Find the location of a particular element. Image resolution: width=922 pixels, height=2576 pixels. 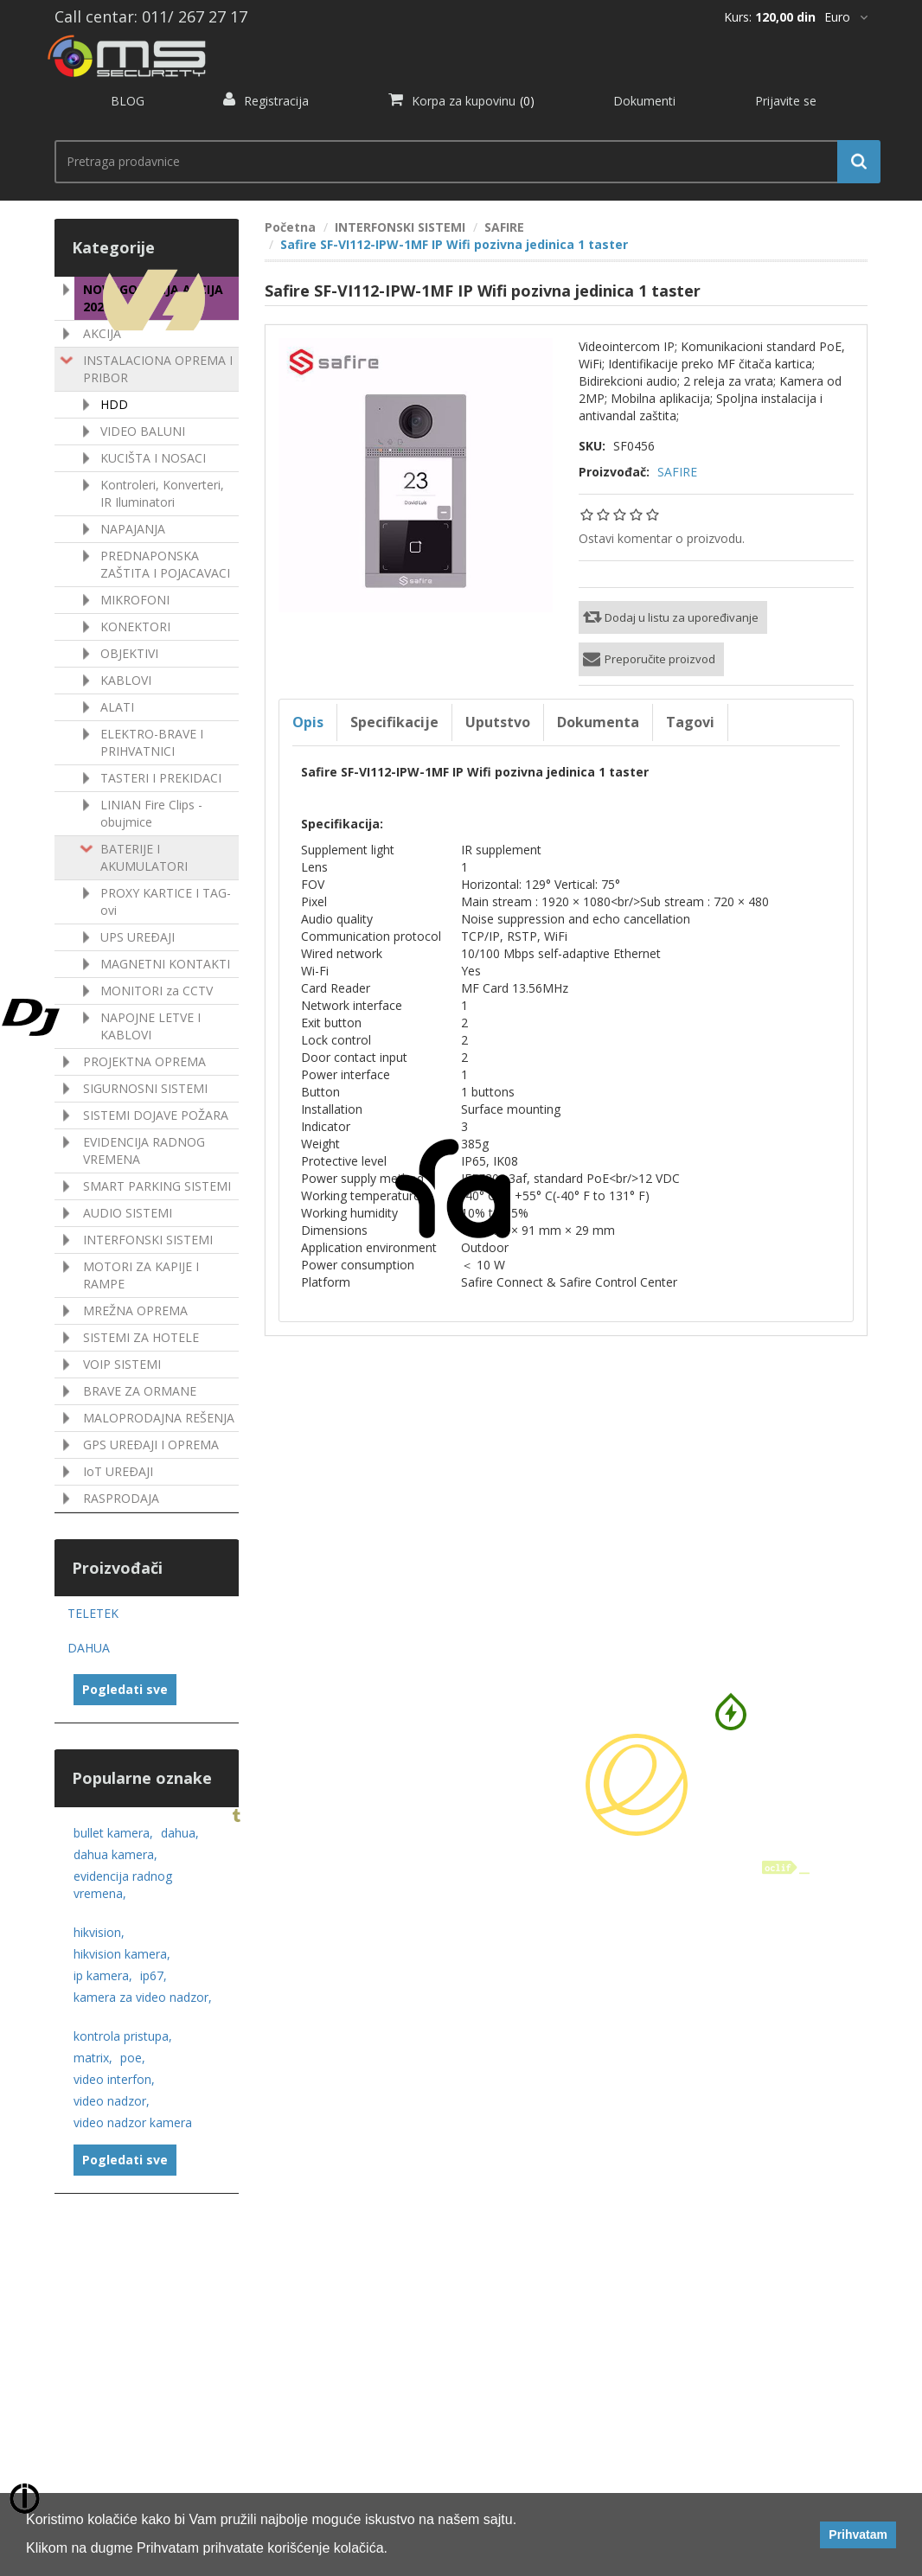

open tumblr app is located at coordinates (236, 1815).